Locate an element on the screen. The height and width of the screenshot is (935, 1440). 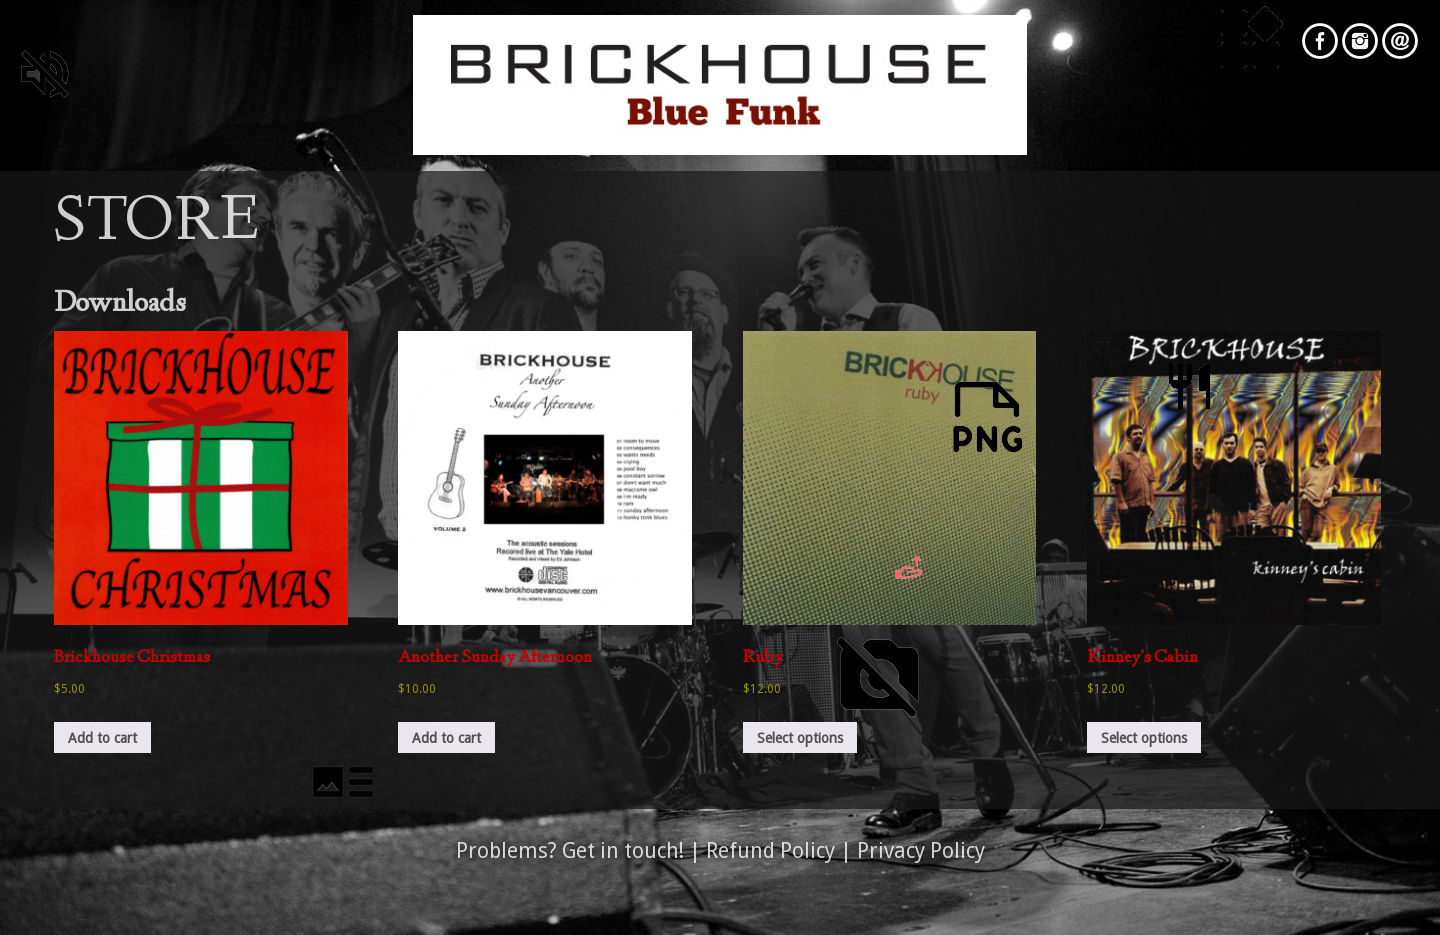
access widgets or mini-apps is located at coordinates (1250, 39).